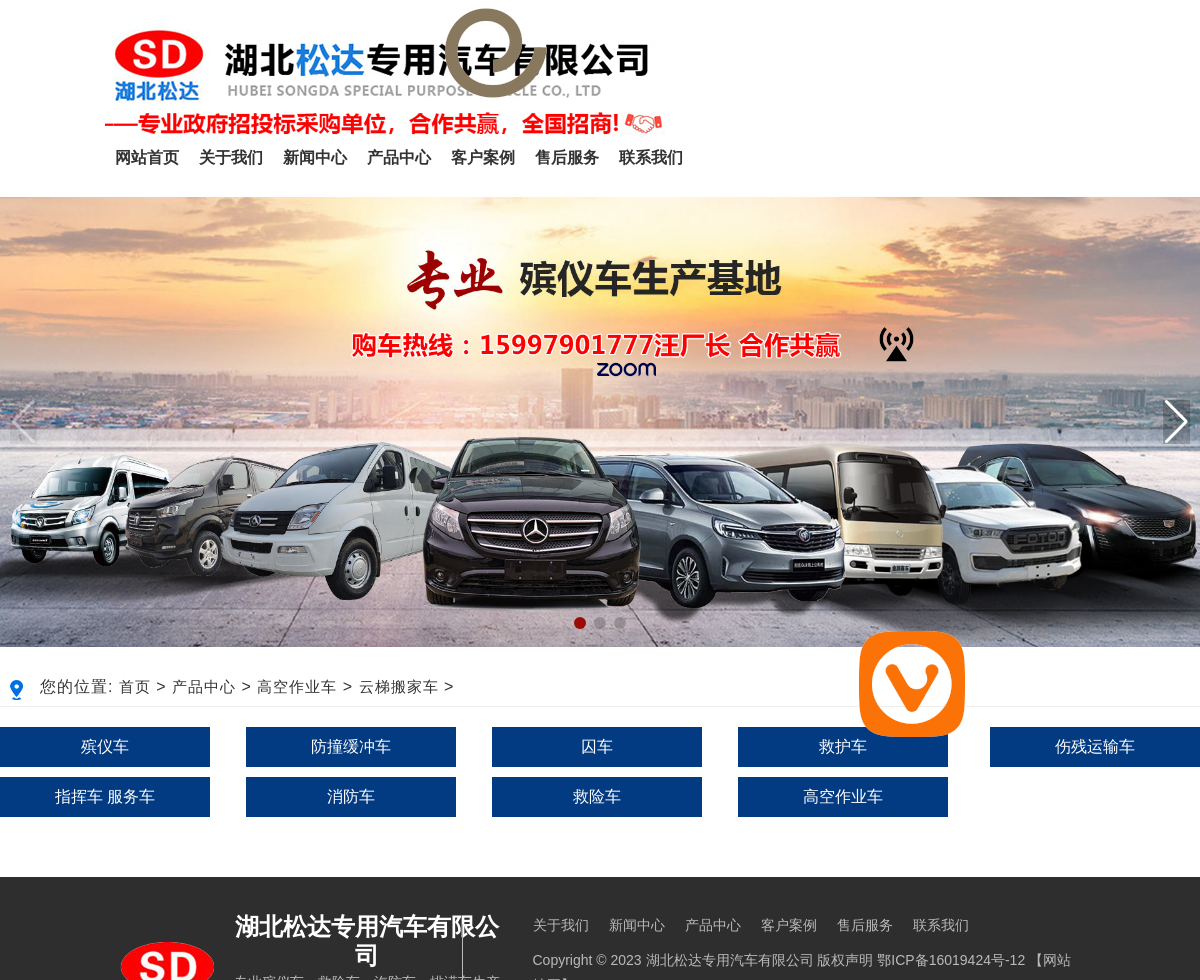  What do you see at coordinates (896, 343) in the screenshot?
I see `access wireless network or broadcasting settings` at bounding box center [896, 343].